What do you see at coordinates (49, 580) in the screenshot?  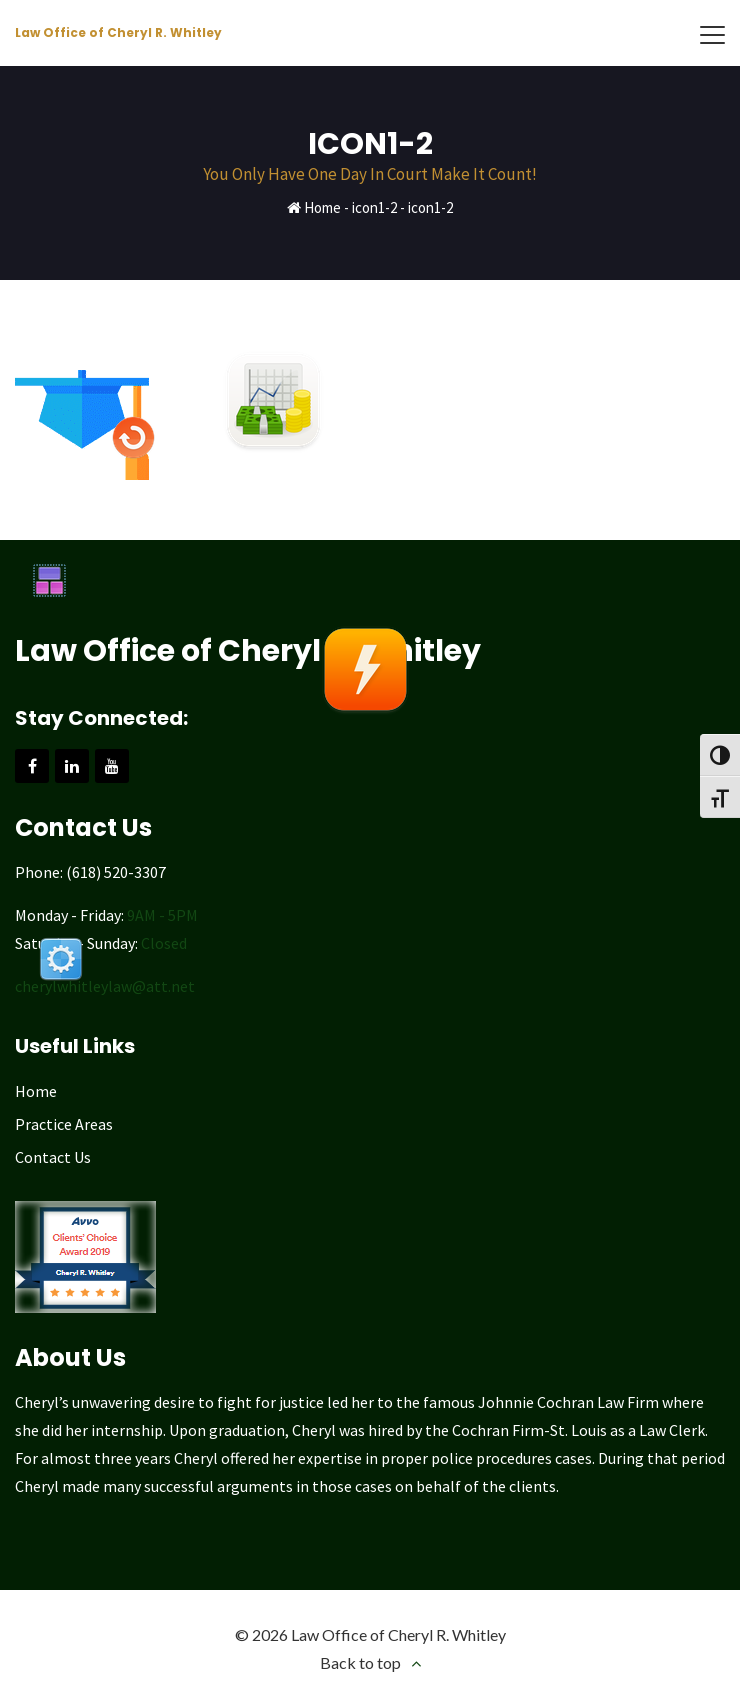 I see `select all items in the current view` at bounding box center [49, 580].